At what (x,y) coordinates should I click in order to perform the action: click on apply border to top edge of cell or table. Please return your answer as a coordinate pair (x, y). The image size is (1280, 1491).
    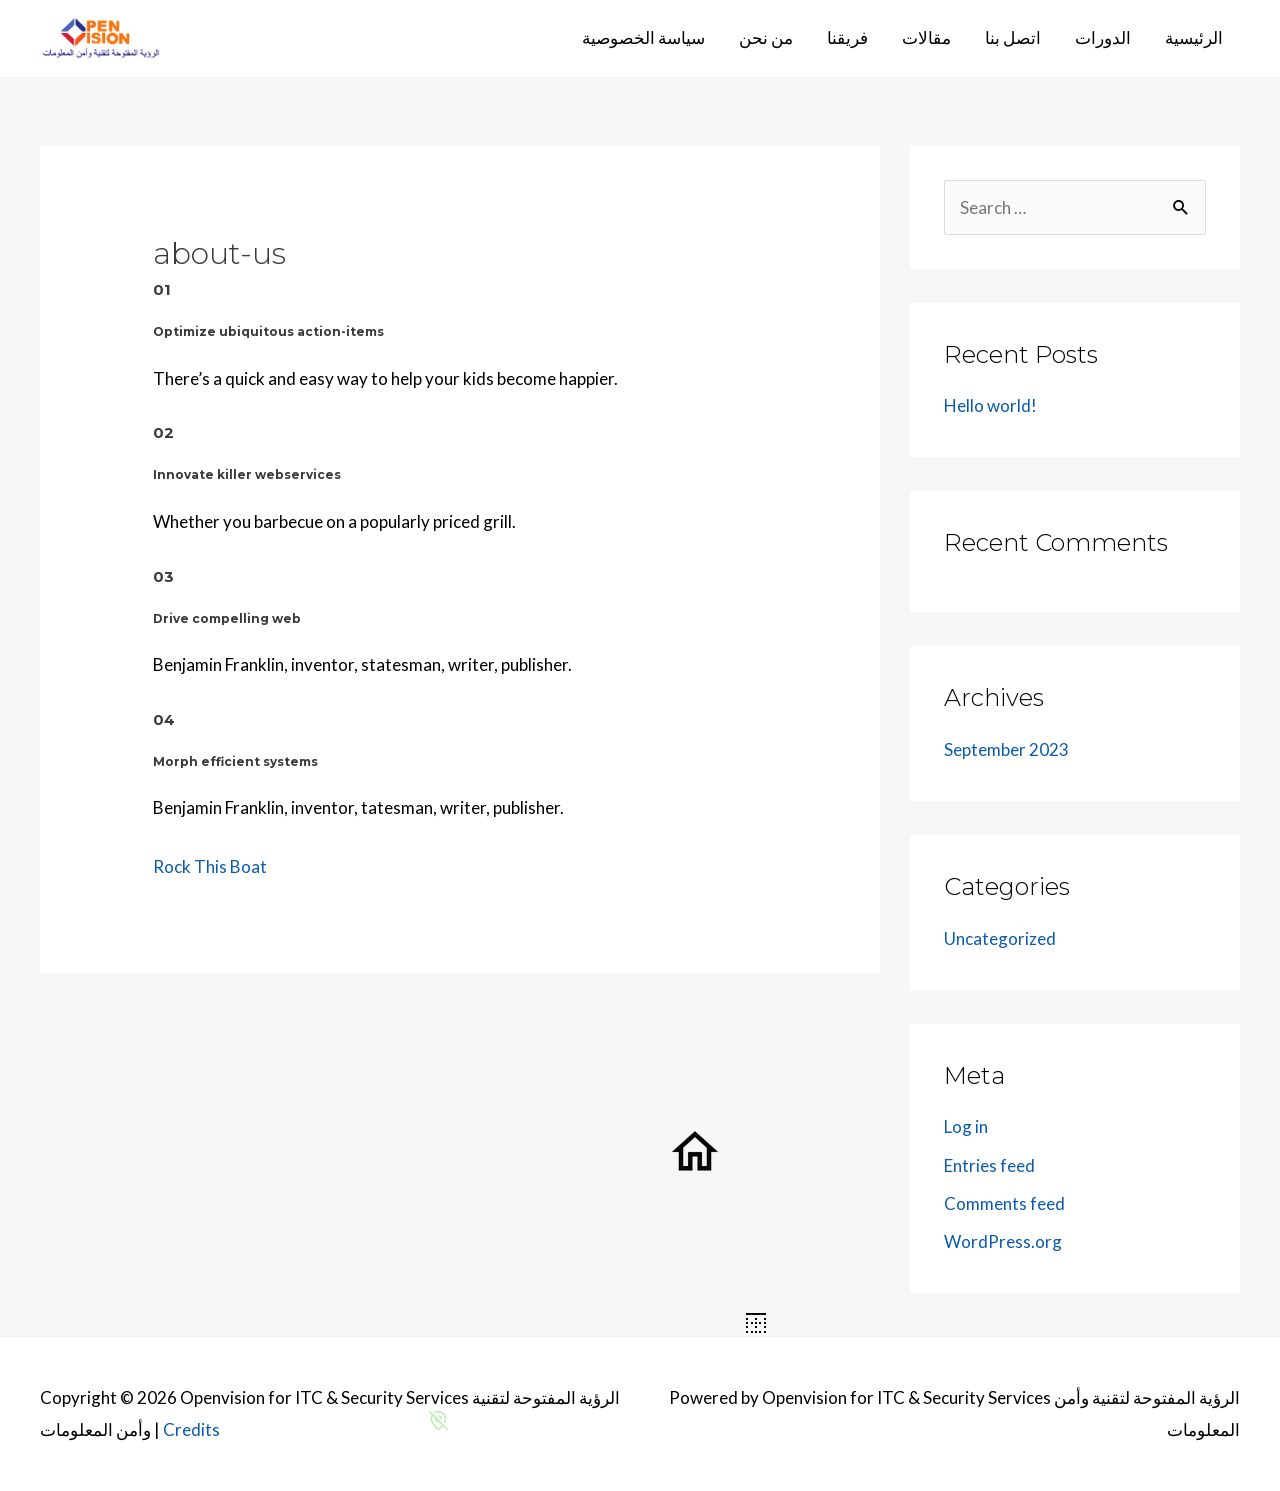
    Looking at the image, I should click on (756, 1323).